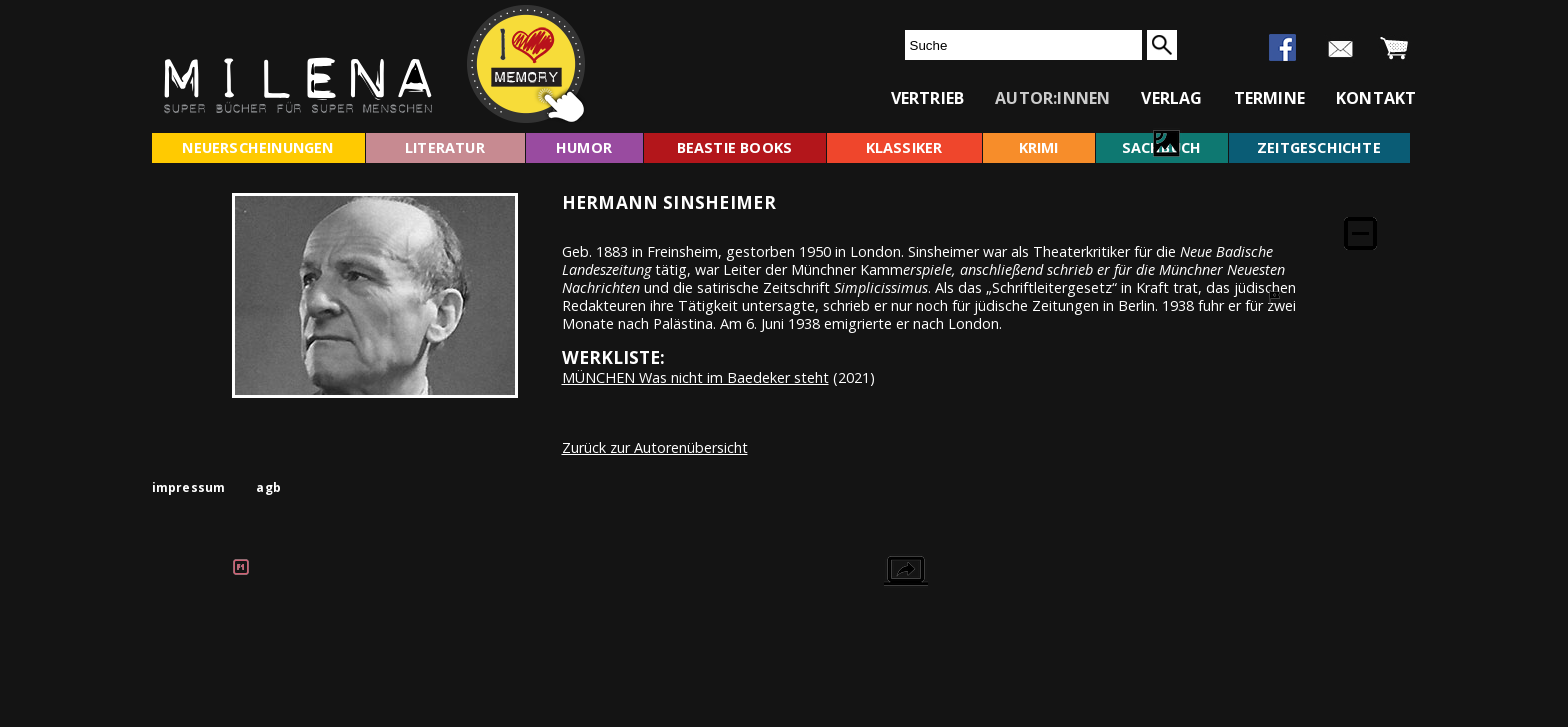 This screenshot has height=727, width=1568. I want to click on start sharing your screen, so click(906, 571).